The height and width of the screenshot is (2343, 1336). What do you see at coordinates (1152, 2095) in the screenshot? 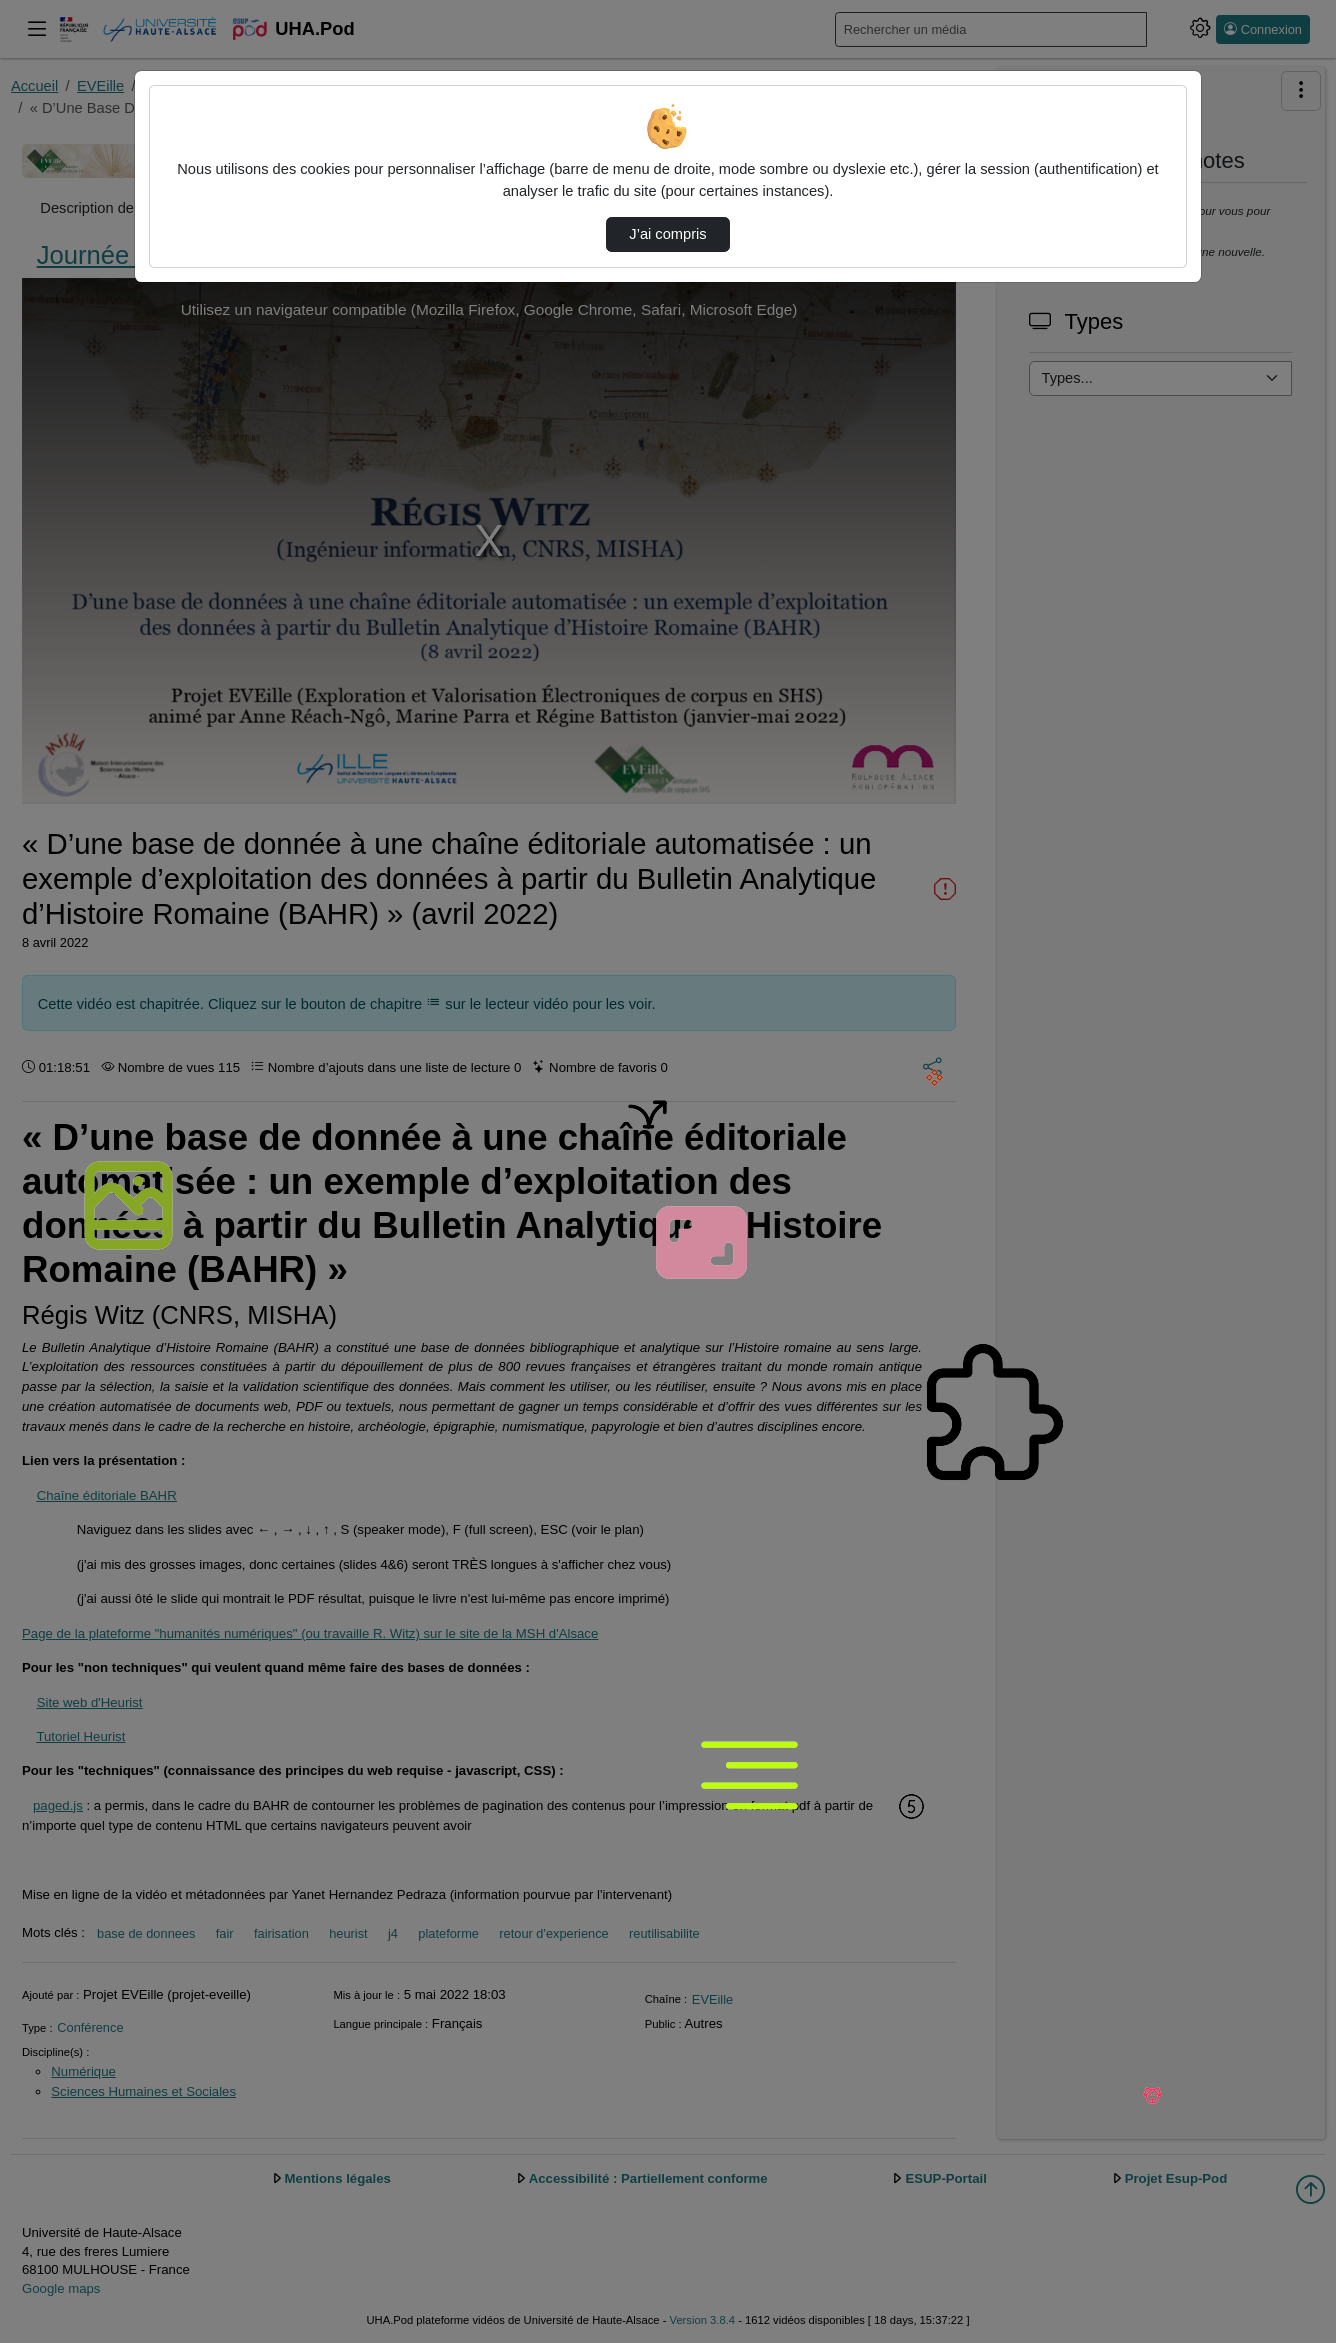
I see `browse pet-related content or services` at bounding box center [1152, 2095].